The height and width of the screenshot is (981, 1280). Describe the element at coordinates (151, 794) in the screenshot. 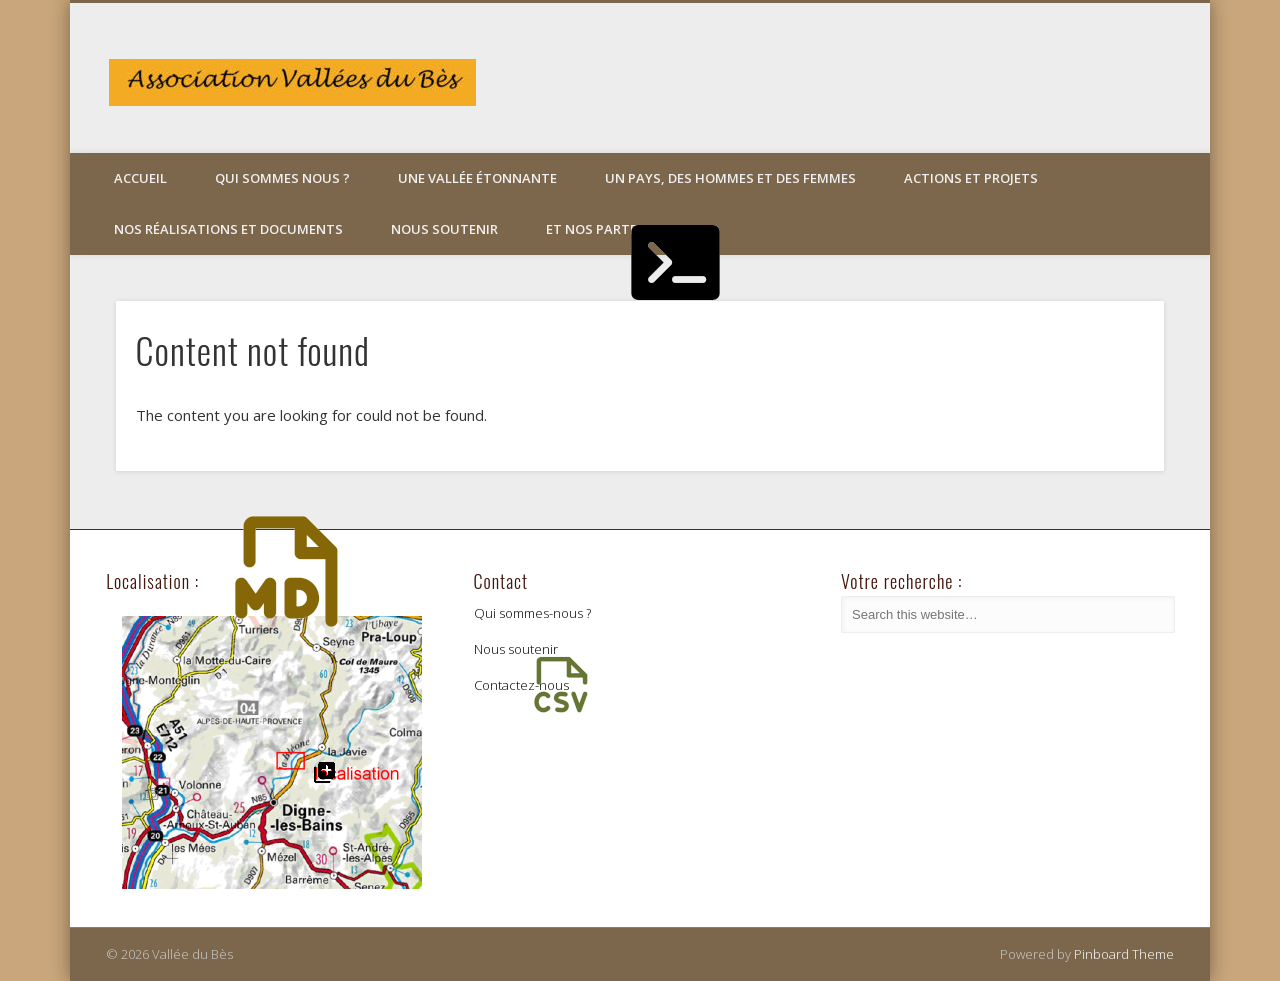

I see `open radio or audio streaming` at that location.